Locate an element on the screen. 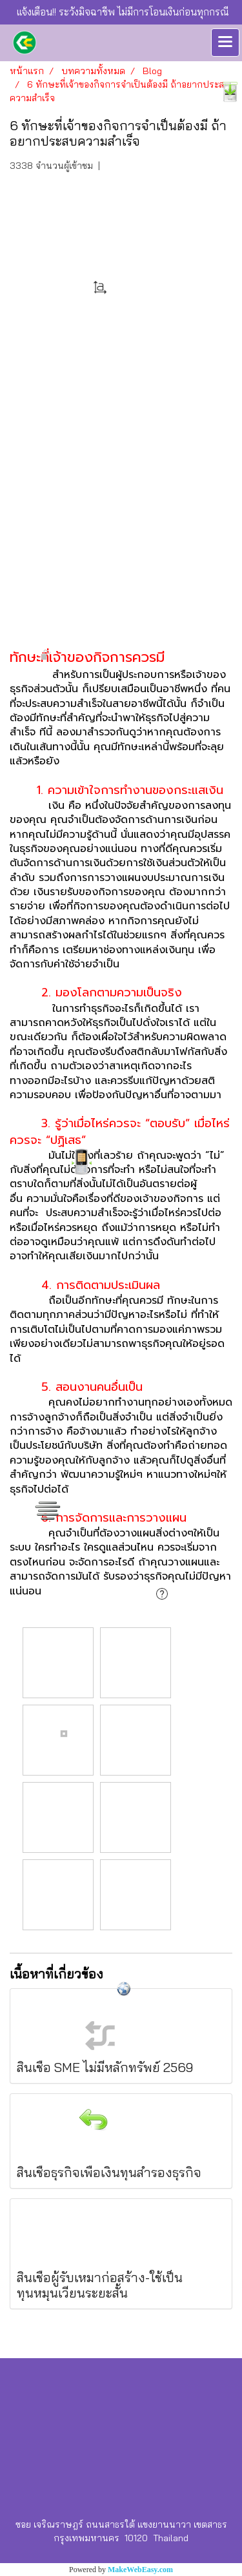 Image resolution: width=242 pixels, height=2576 pixels. center align text is located at coordinates (48, 1511).